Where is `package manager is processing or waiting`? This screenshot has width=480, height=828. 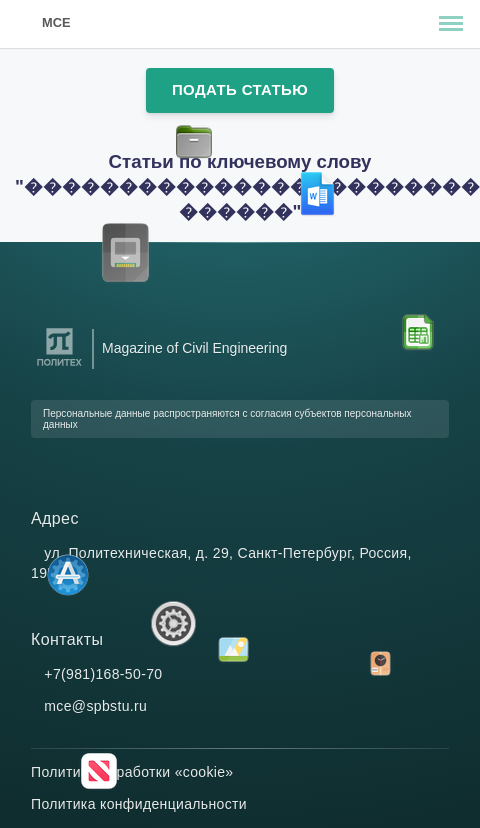
package manager is processing or waiting is located at coordinates (380, 663).